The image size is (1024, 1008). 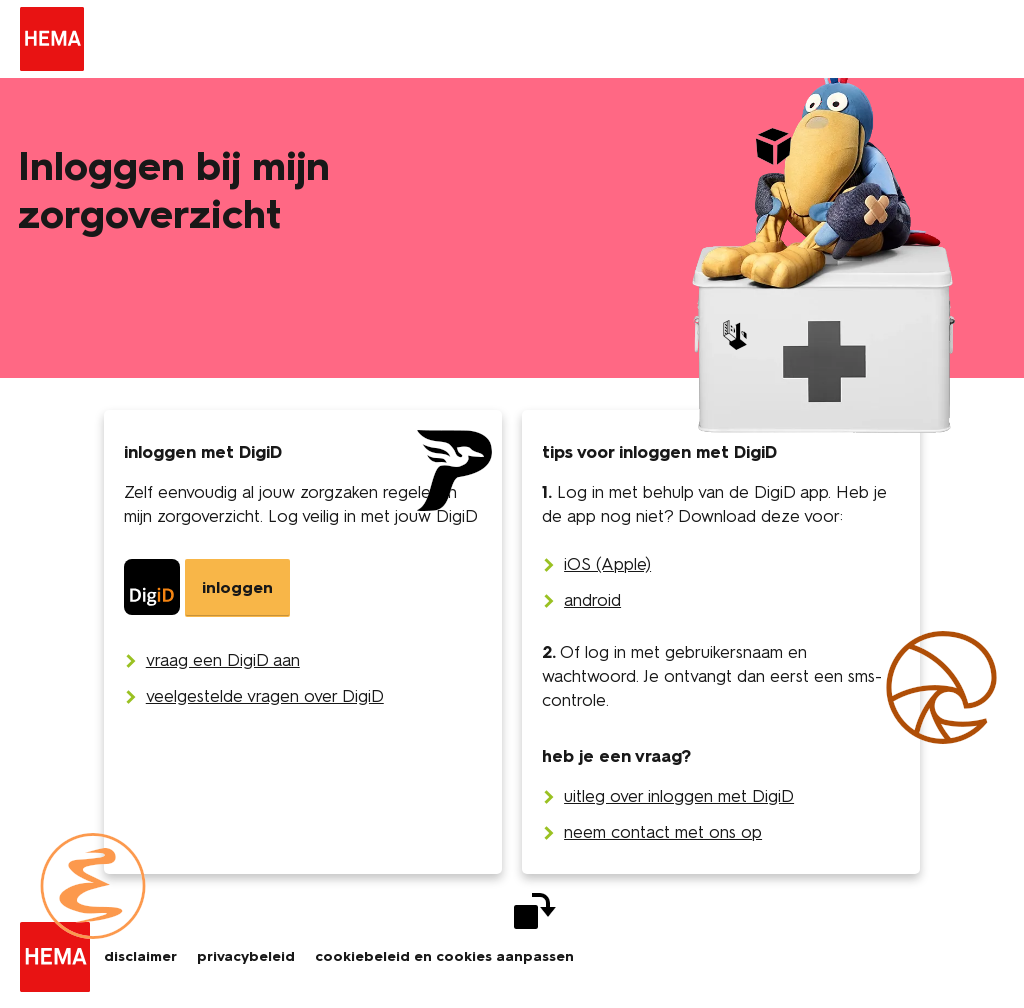 What do you see at coordinates (941, 687) in the screenshot?
I see `open the Breaker podcast app` at bounding box center [941, 687].